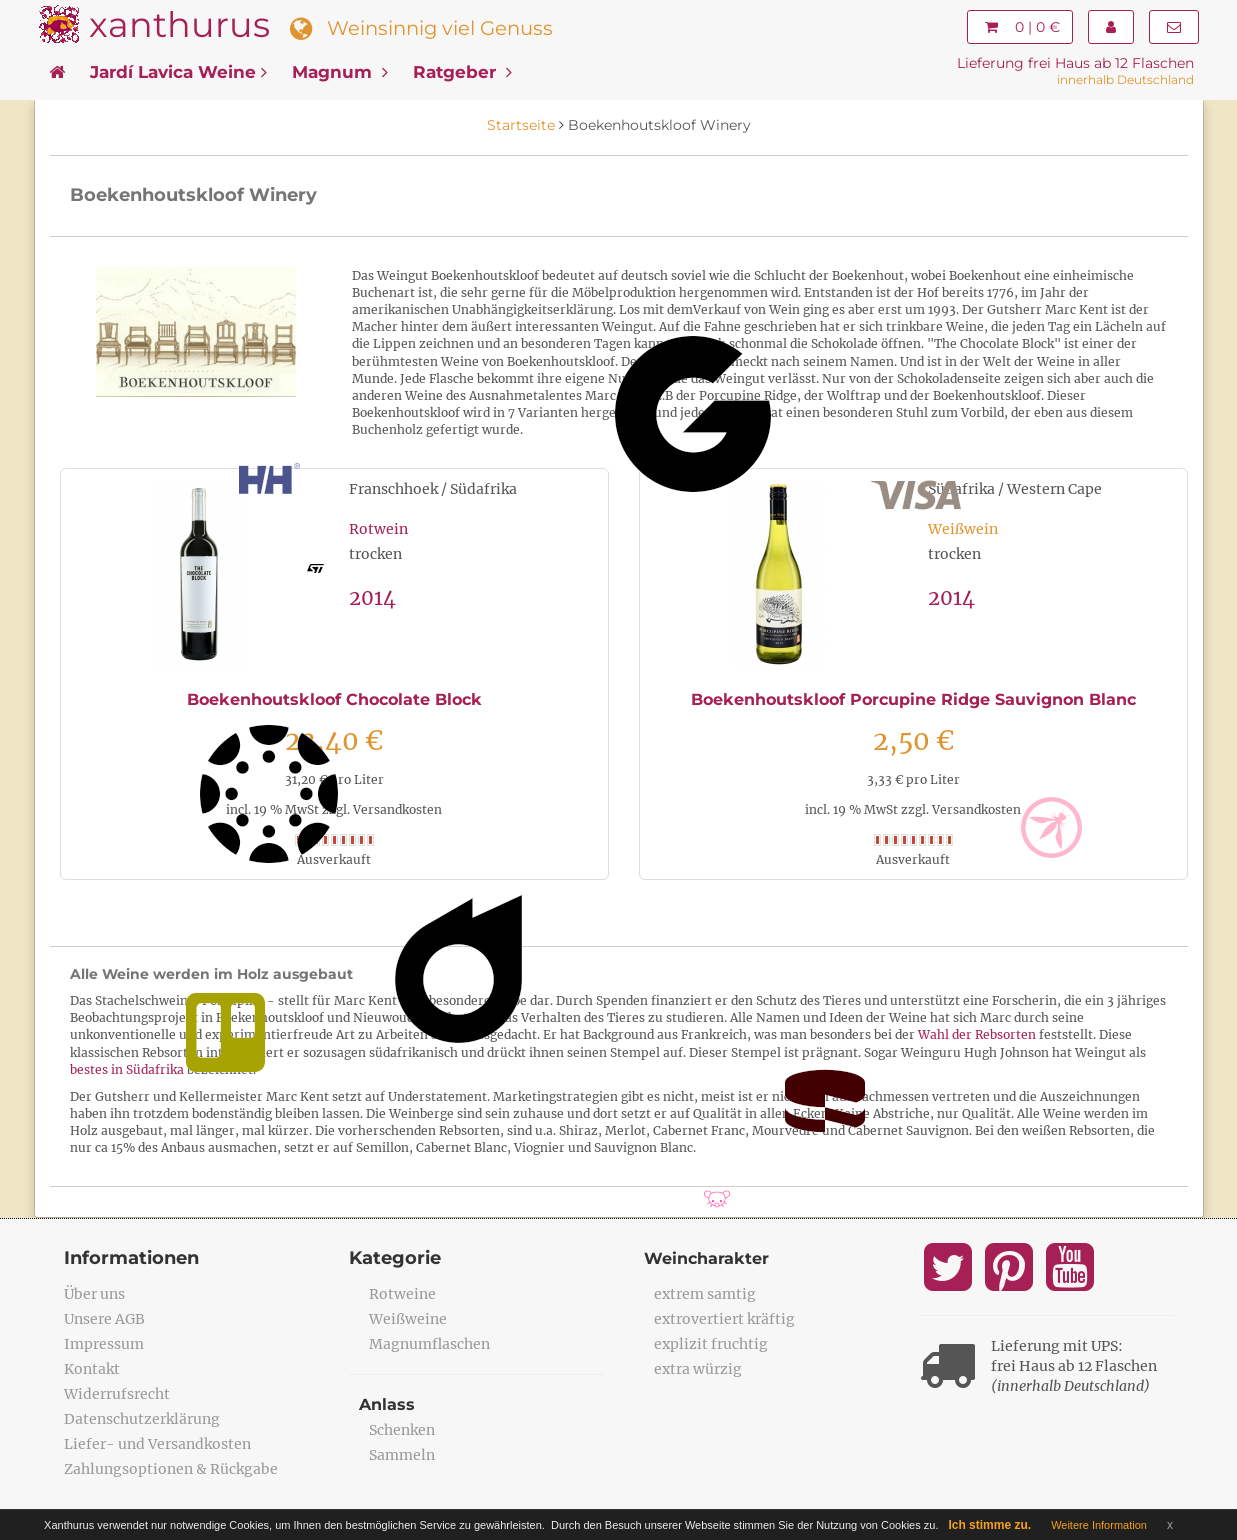 This screenshot has height=1540, width=1237. I want to click on open canvas learning management system, so click(269, 794).